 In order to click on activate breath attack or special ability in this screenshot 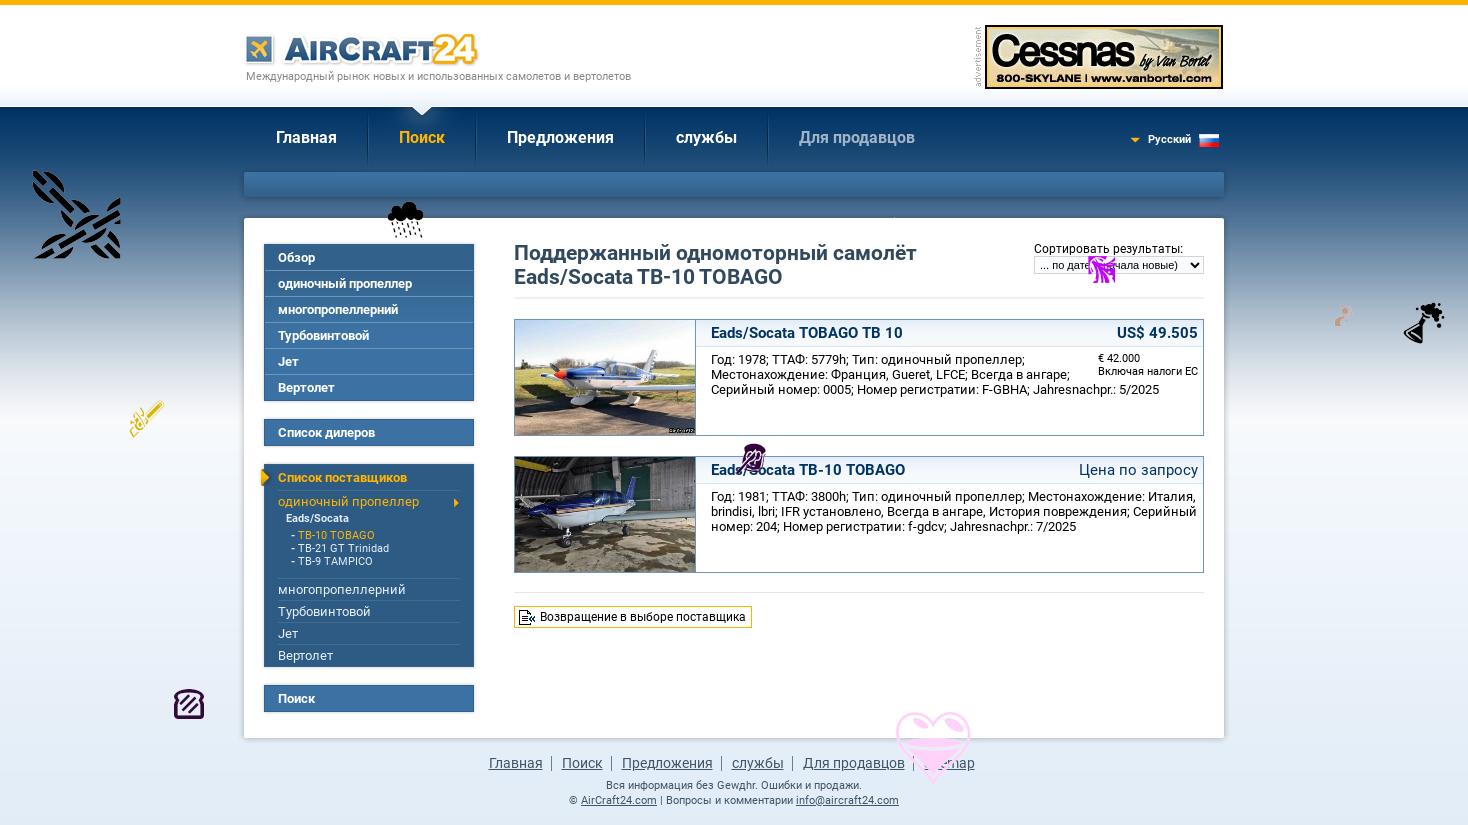, I will do `click(1101, 269)`.